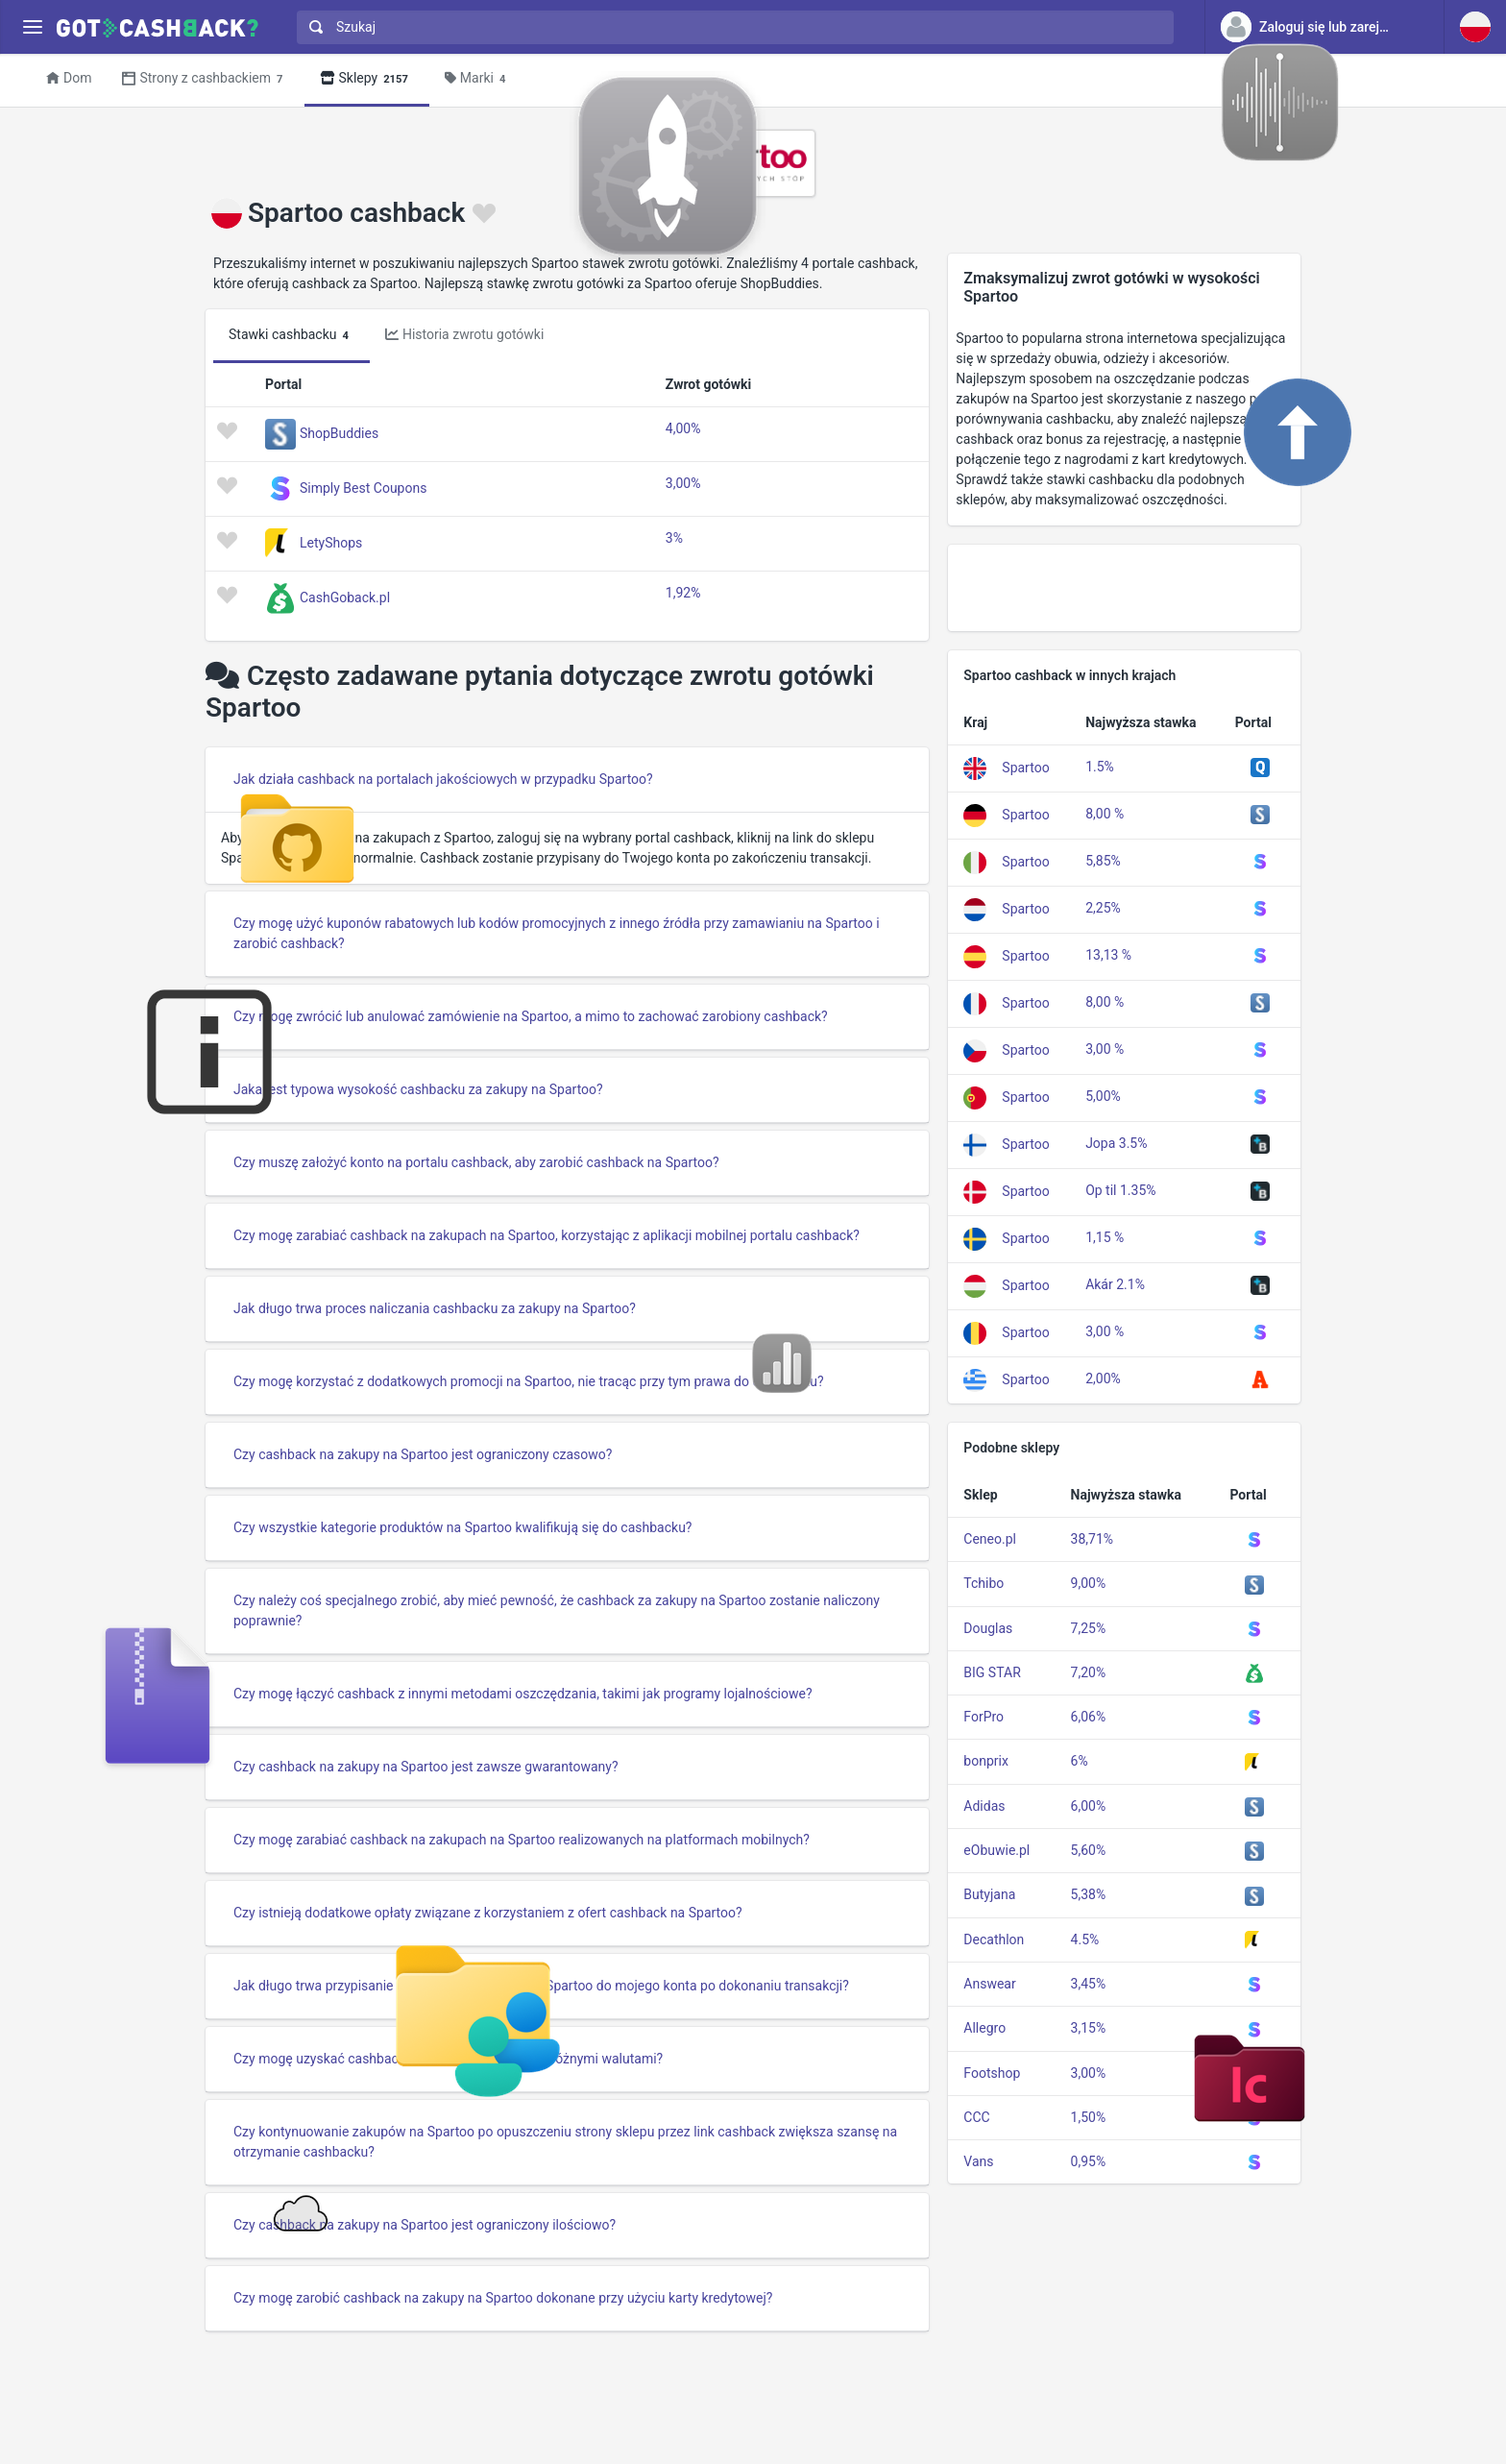 This screenshot has height=2464, width=1506. I want to click on access iCloud storage in sidebar, so click(301, 2213).